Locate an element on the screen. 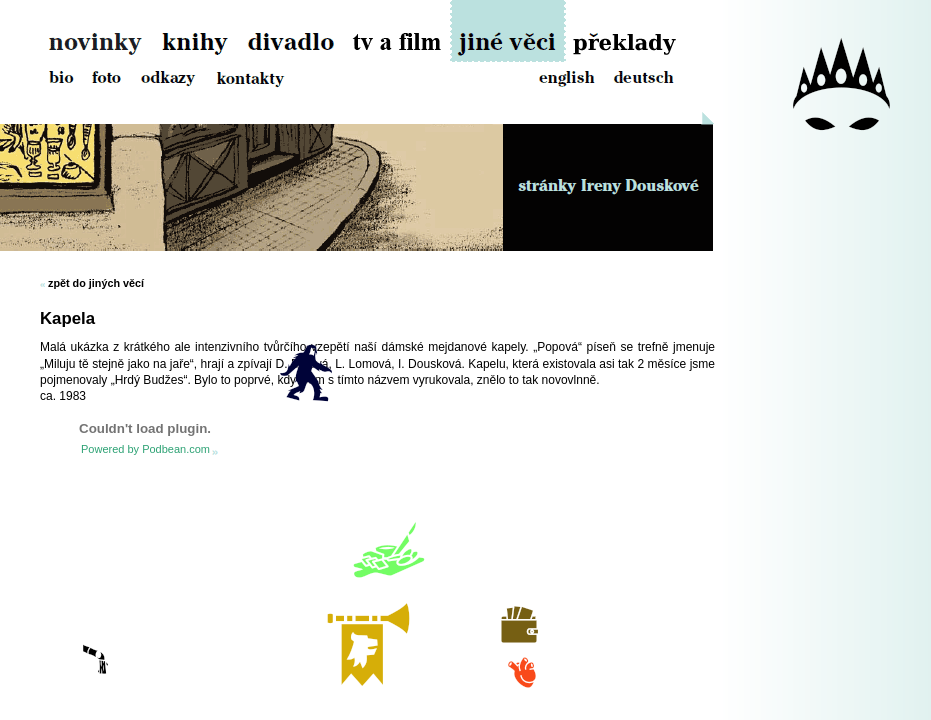 The width and height of the screenshot is (931, 720). announce a new achievement or milestone is located at coordinates (368, 644).